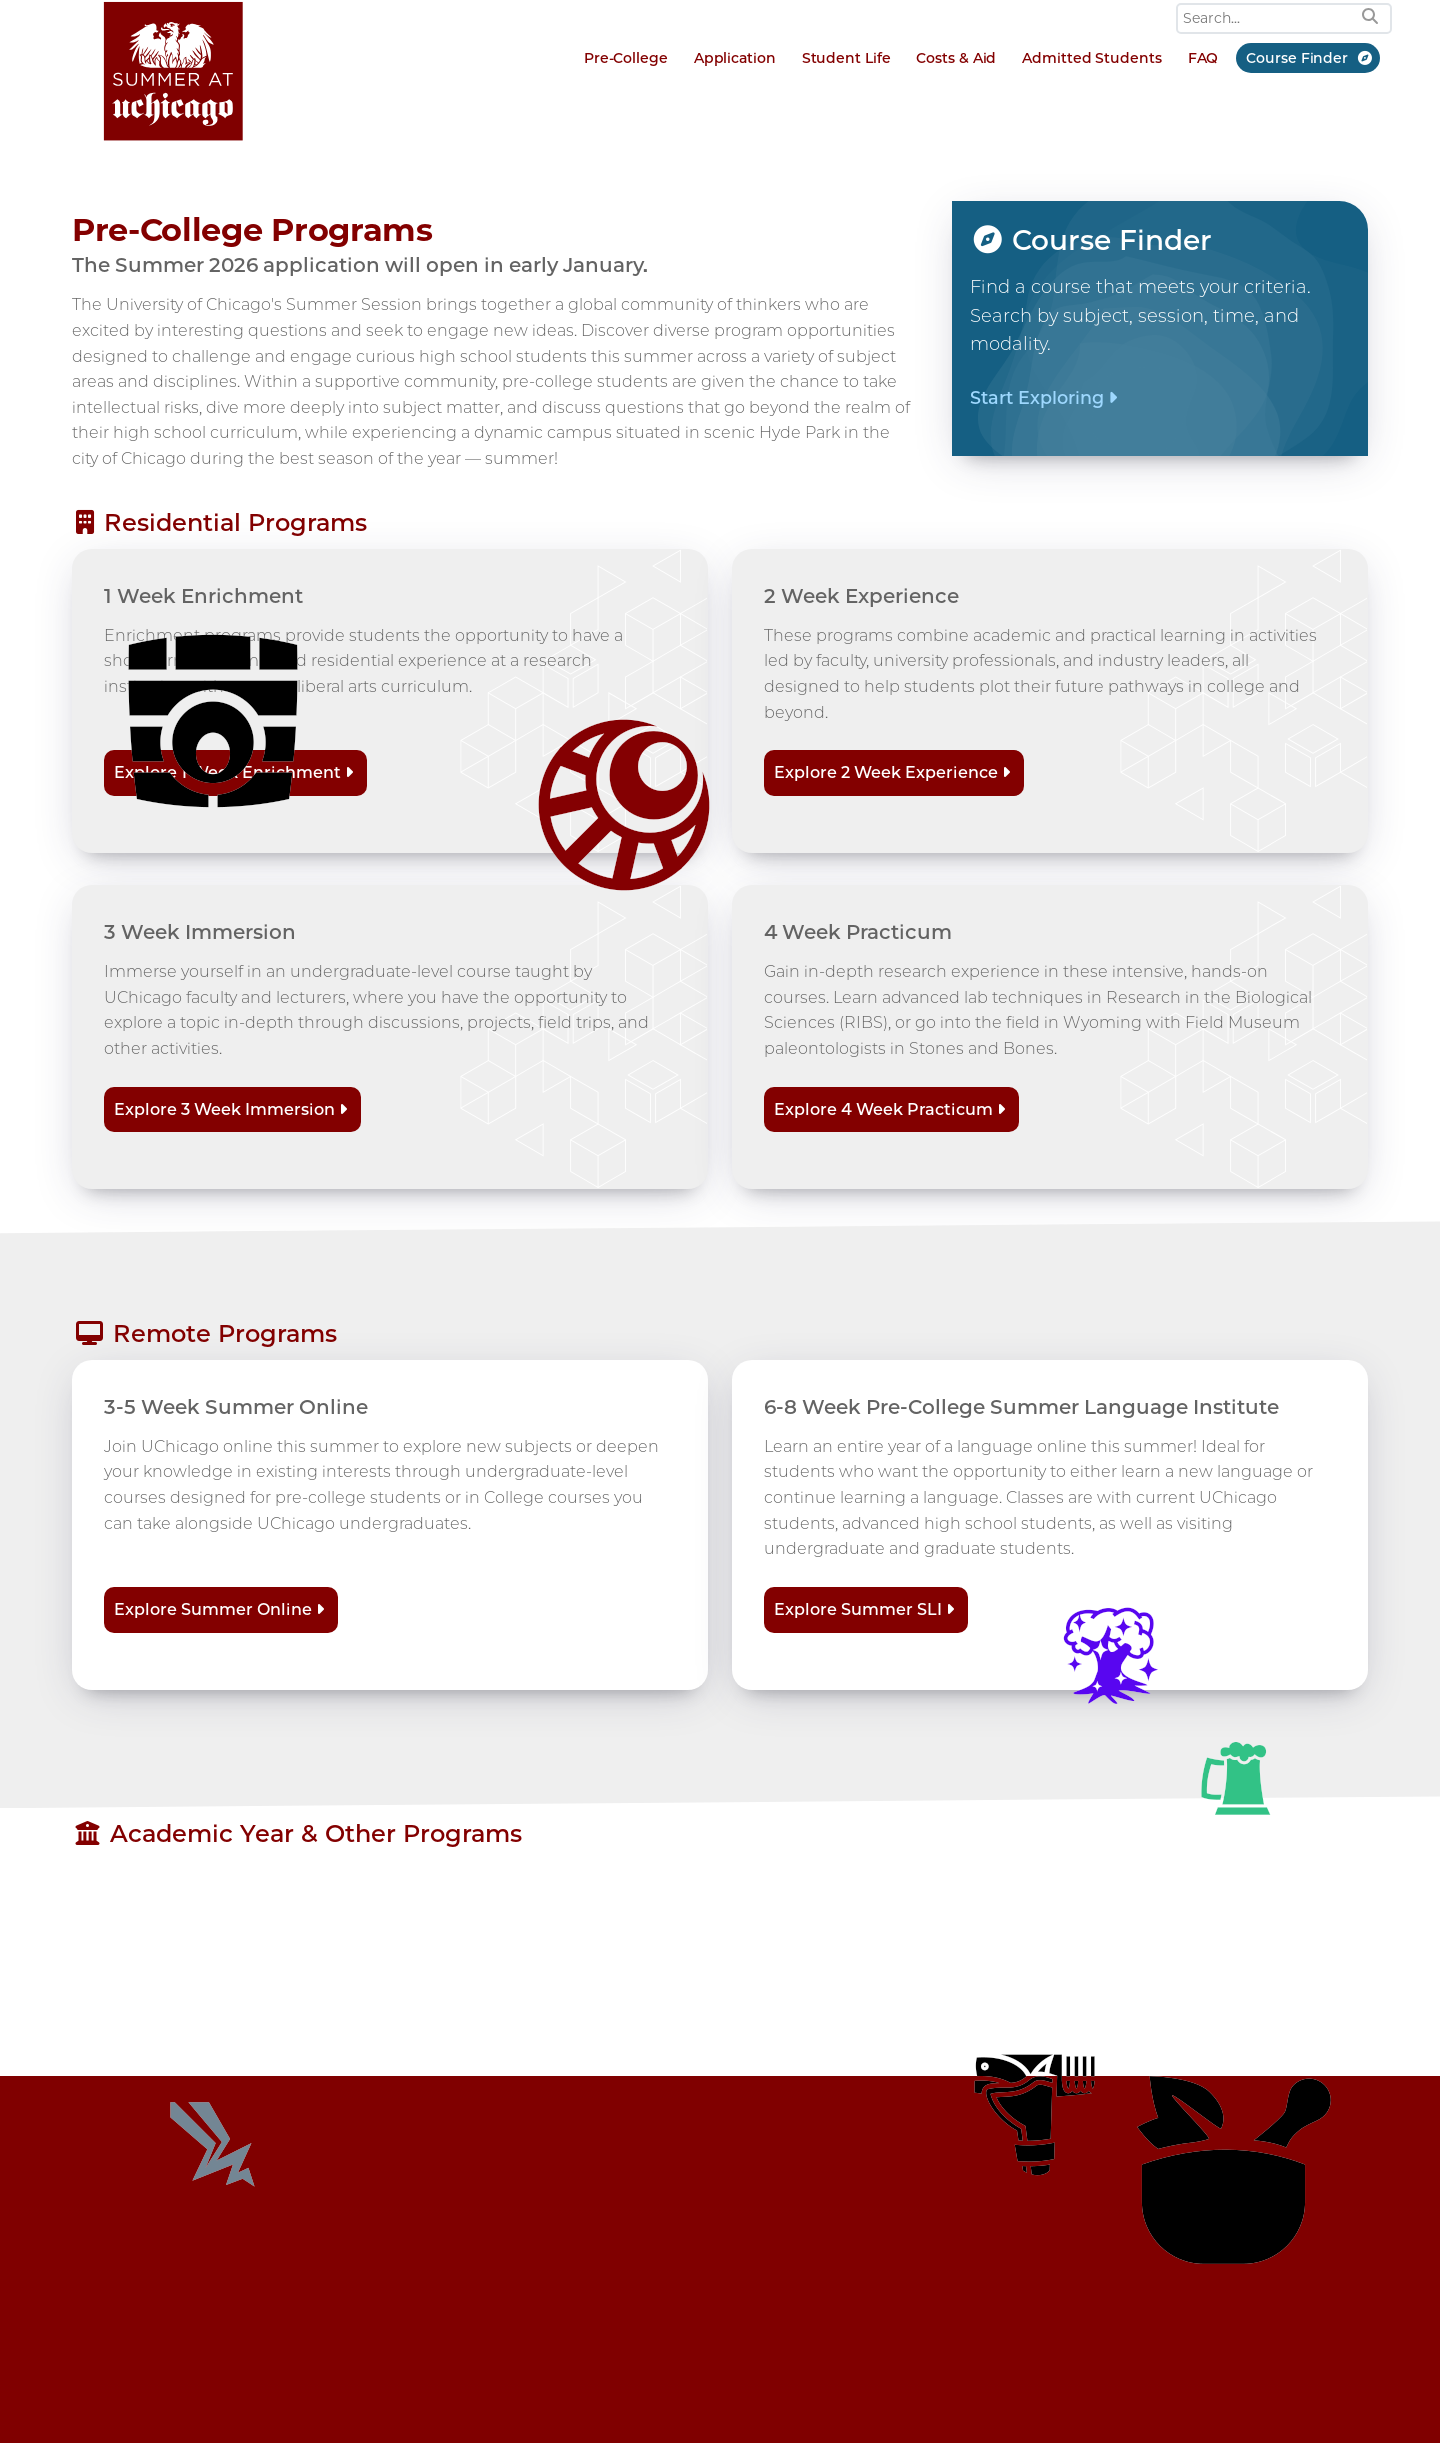  I want to click on holy oak tree icon for fantasy or RPG game element, so click(1111, 1655).